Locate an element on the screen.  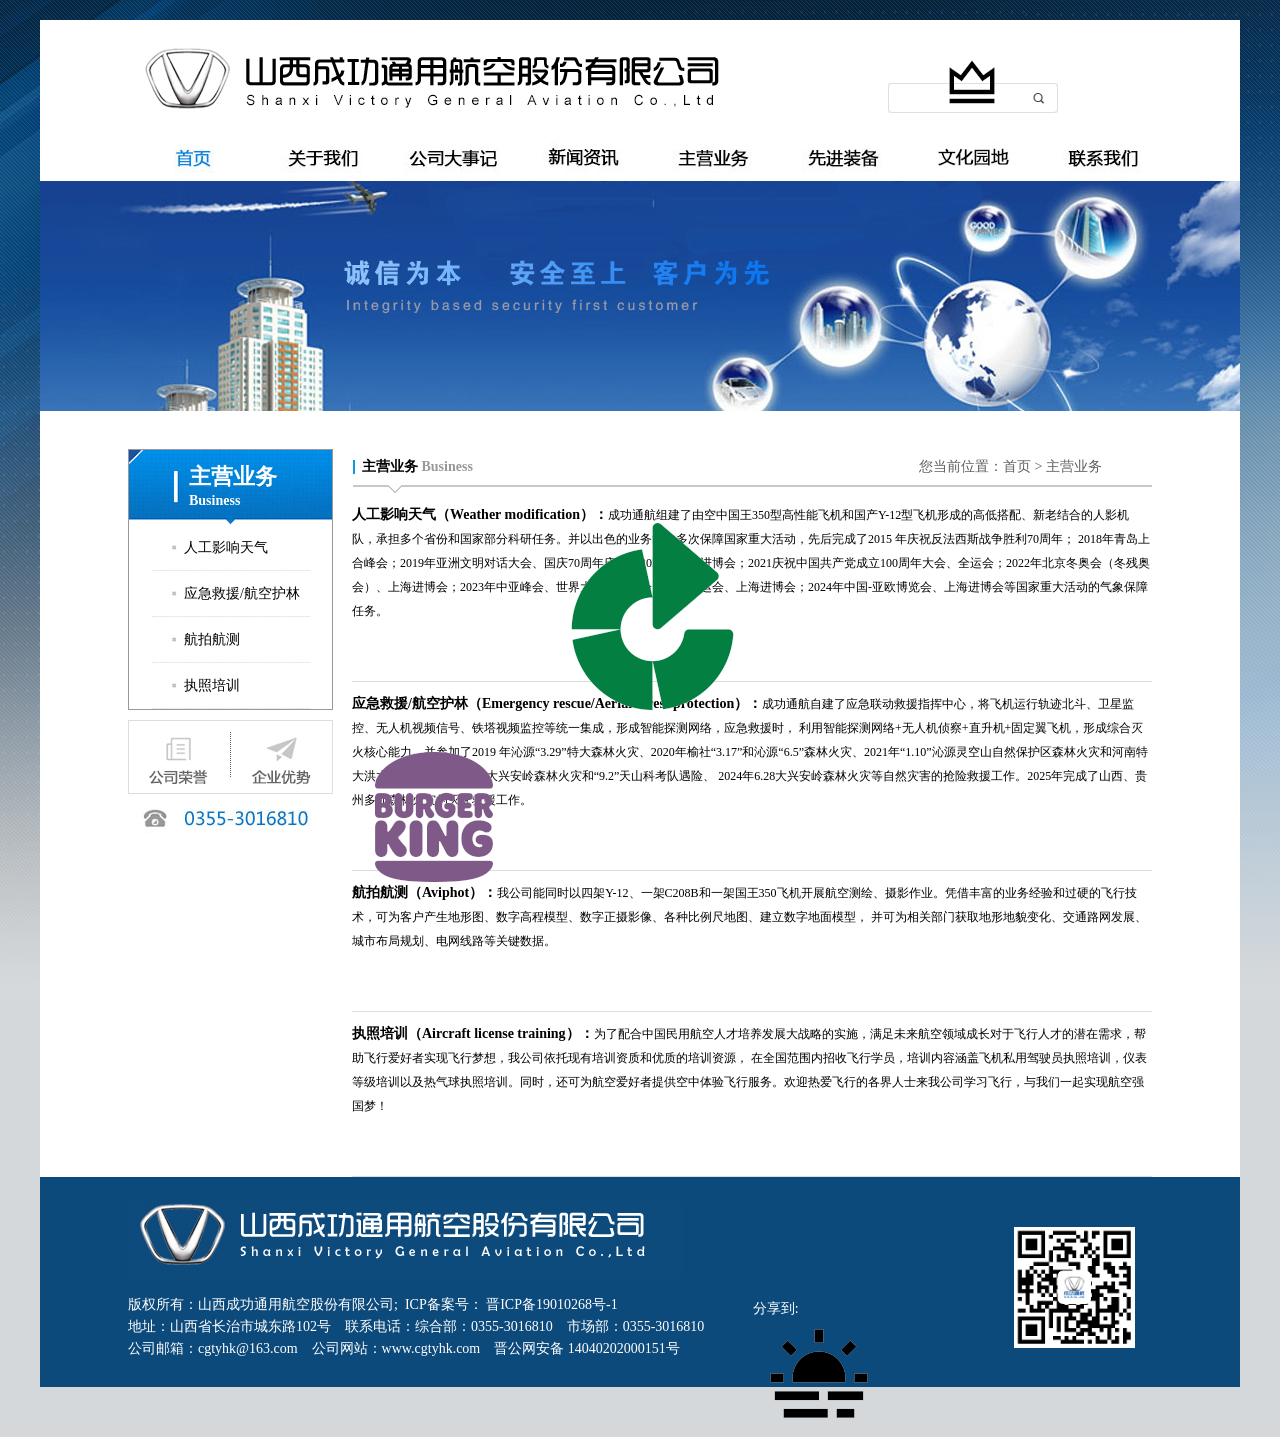
indicates VIP or premium membership status is located at coordinates (972, 83).